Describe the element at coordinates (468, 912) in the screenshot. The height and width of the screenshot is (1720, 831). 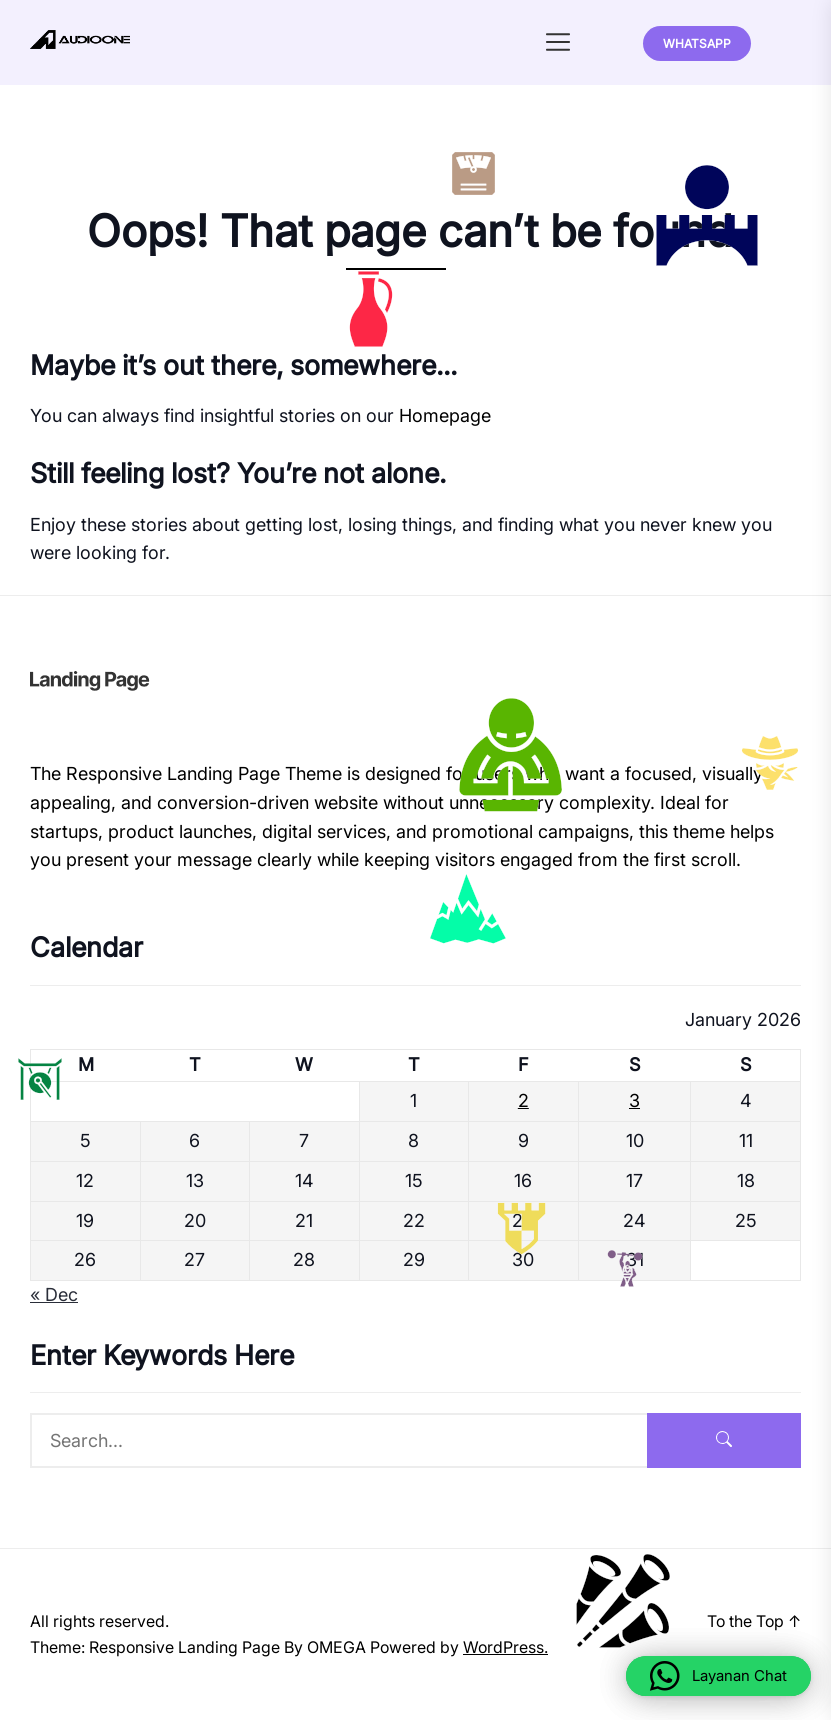
I see `view mountain or terrain features` at that location.